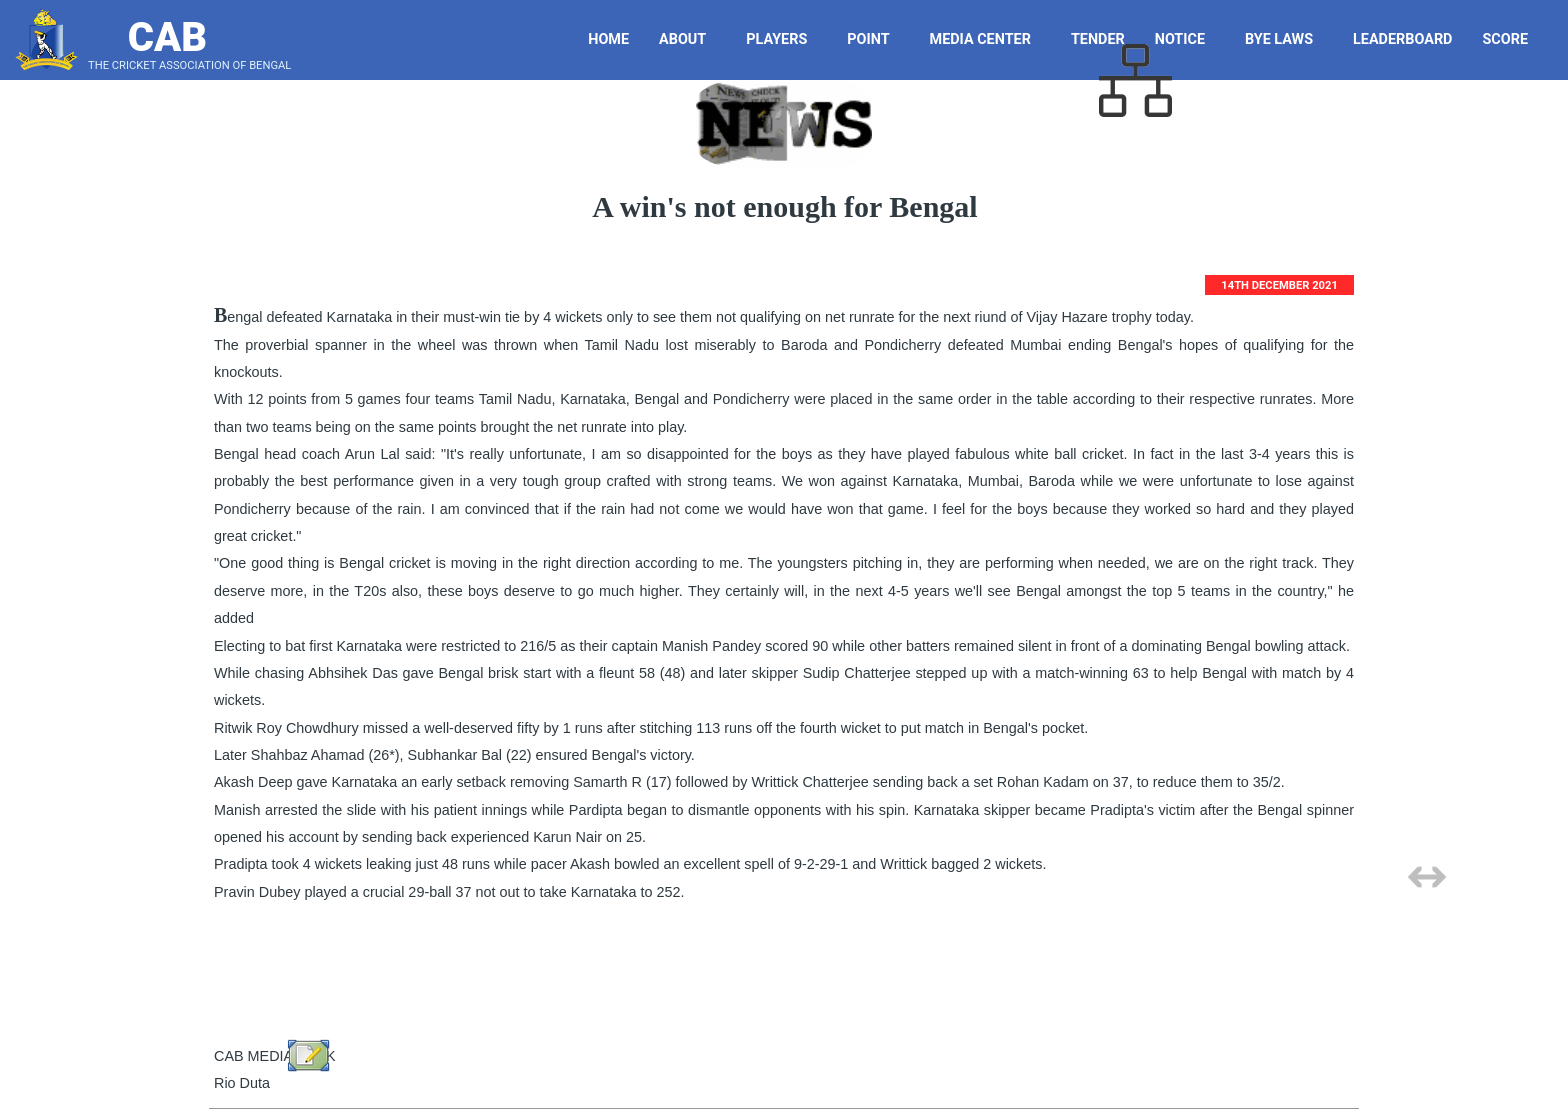  Describe the element at coordinates (308, 1055) in the screenshot. I see `indicates a file or shortcut saved to desktop` at that location.